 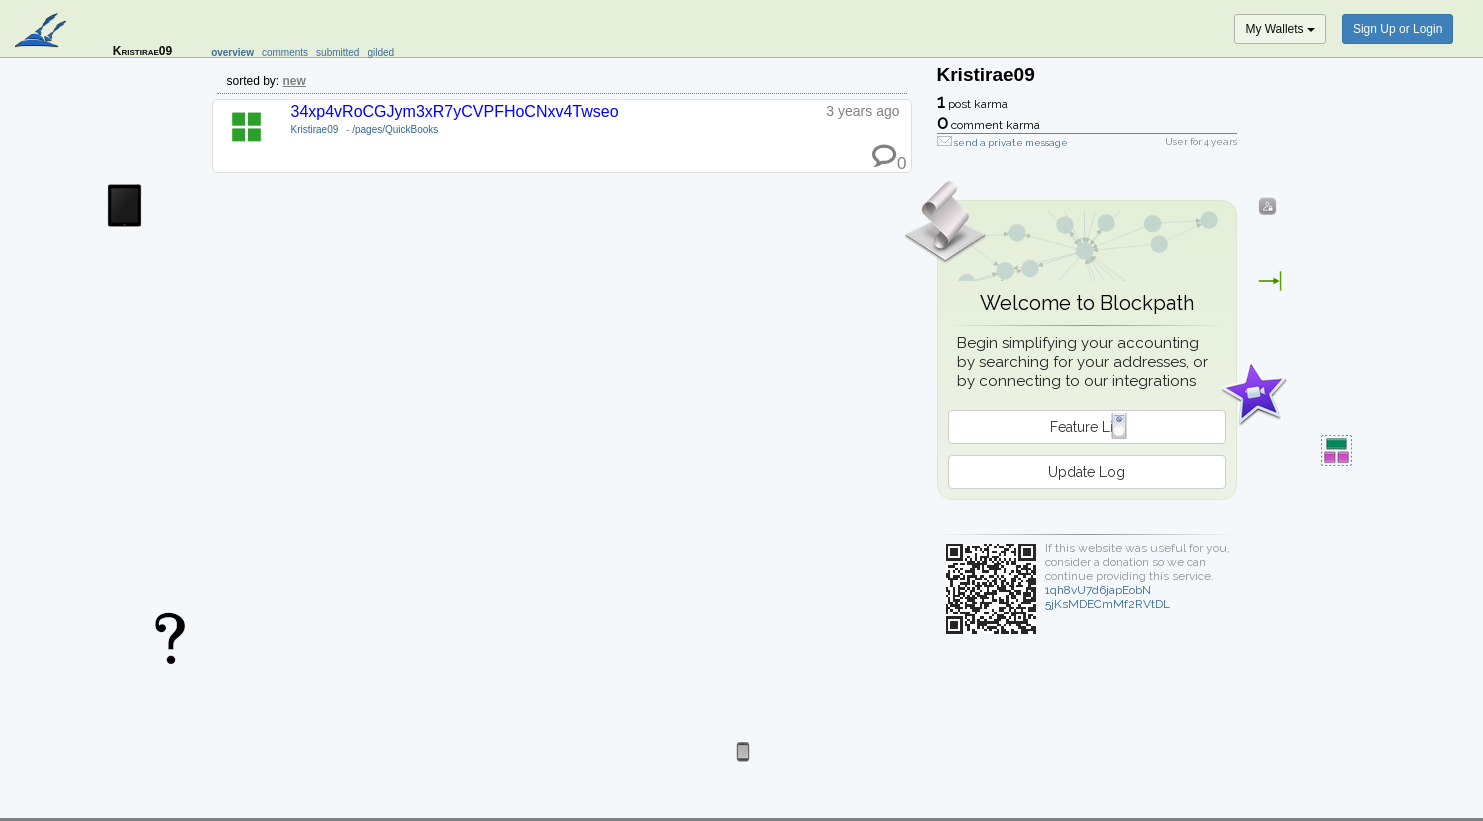 What do you see at coordinates (1254, 393) in the screenshot?
I see `open iMovie video editing application` at bounding box center [1254, 393].